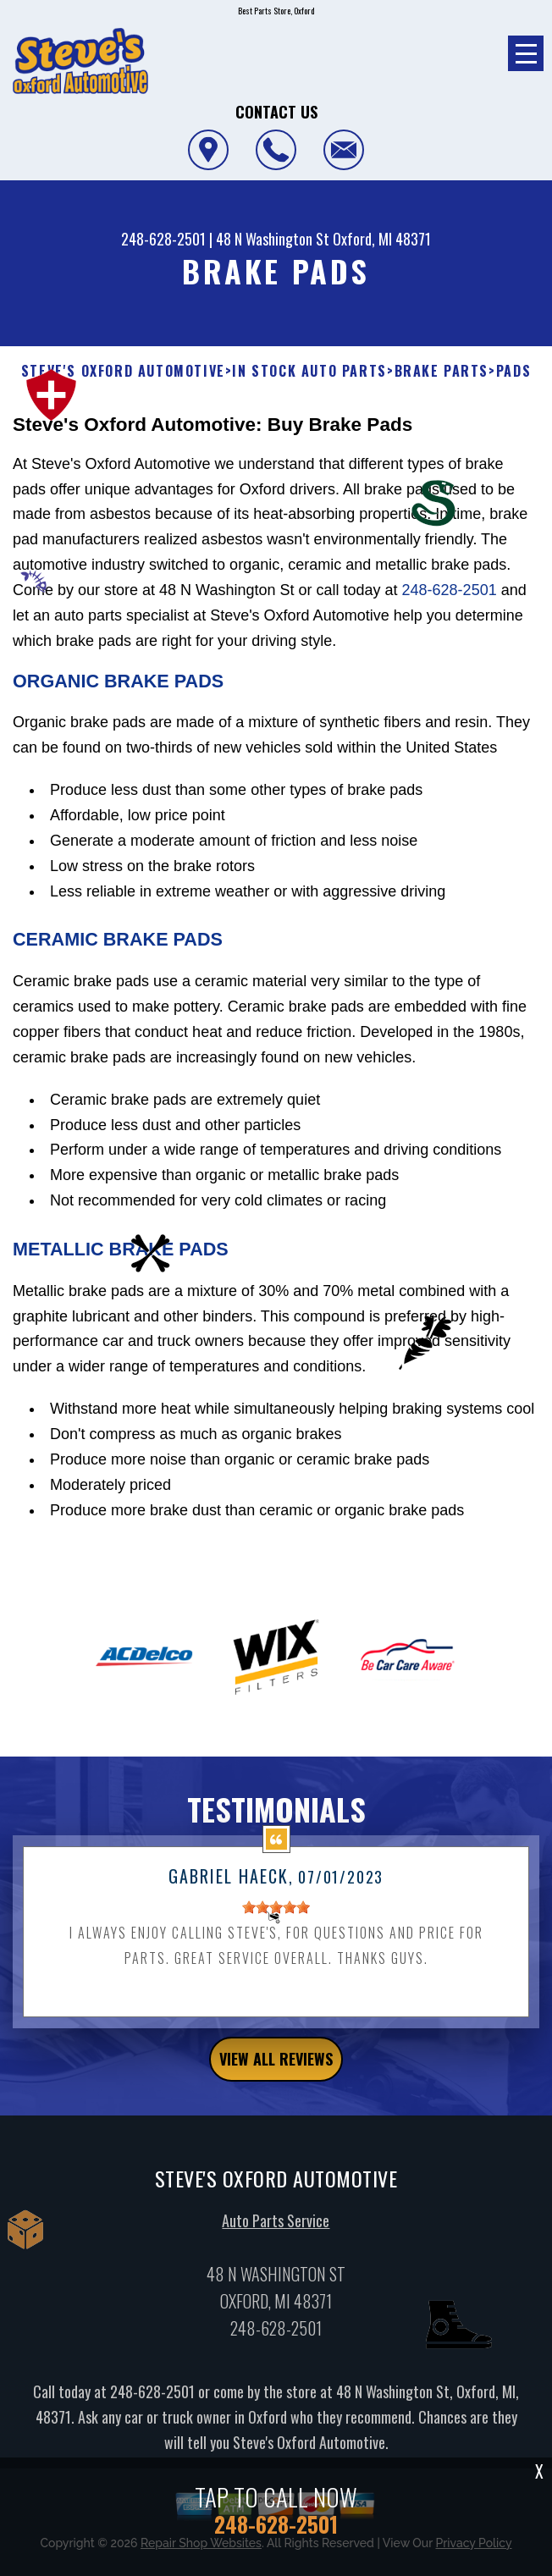  What do you see at coordinates (33, 581) in the screenshot?
I see `indicates an empty or depleted resource` at bounding box center [33, 581].